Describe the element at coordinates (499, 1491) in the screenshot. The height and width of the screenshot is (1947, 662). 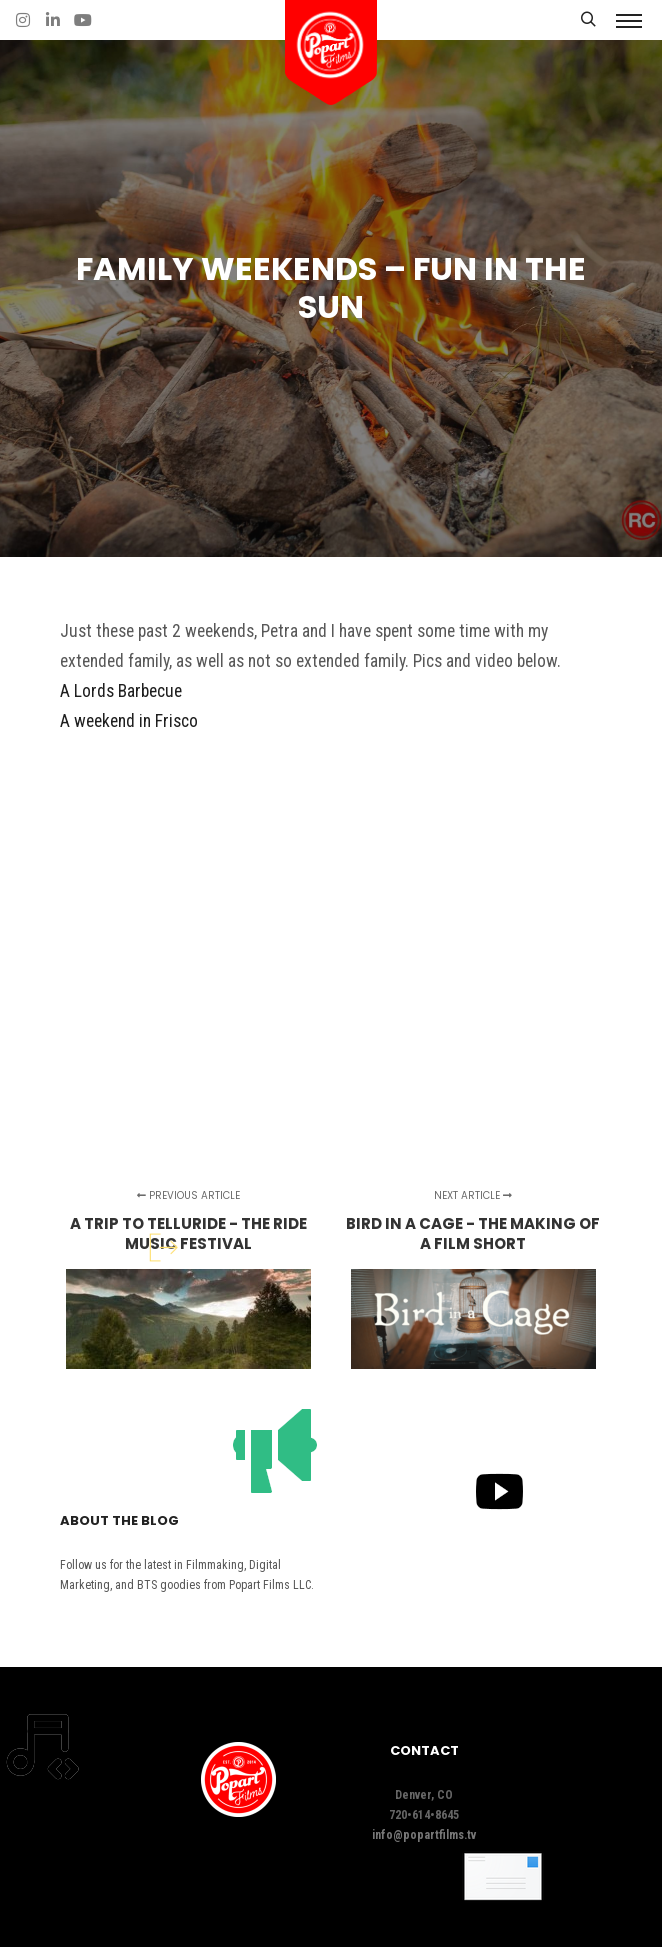
I see `open YouTube app` at that location.